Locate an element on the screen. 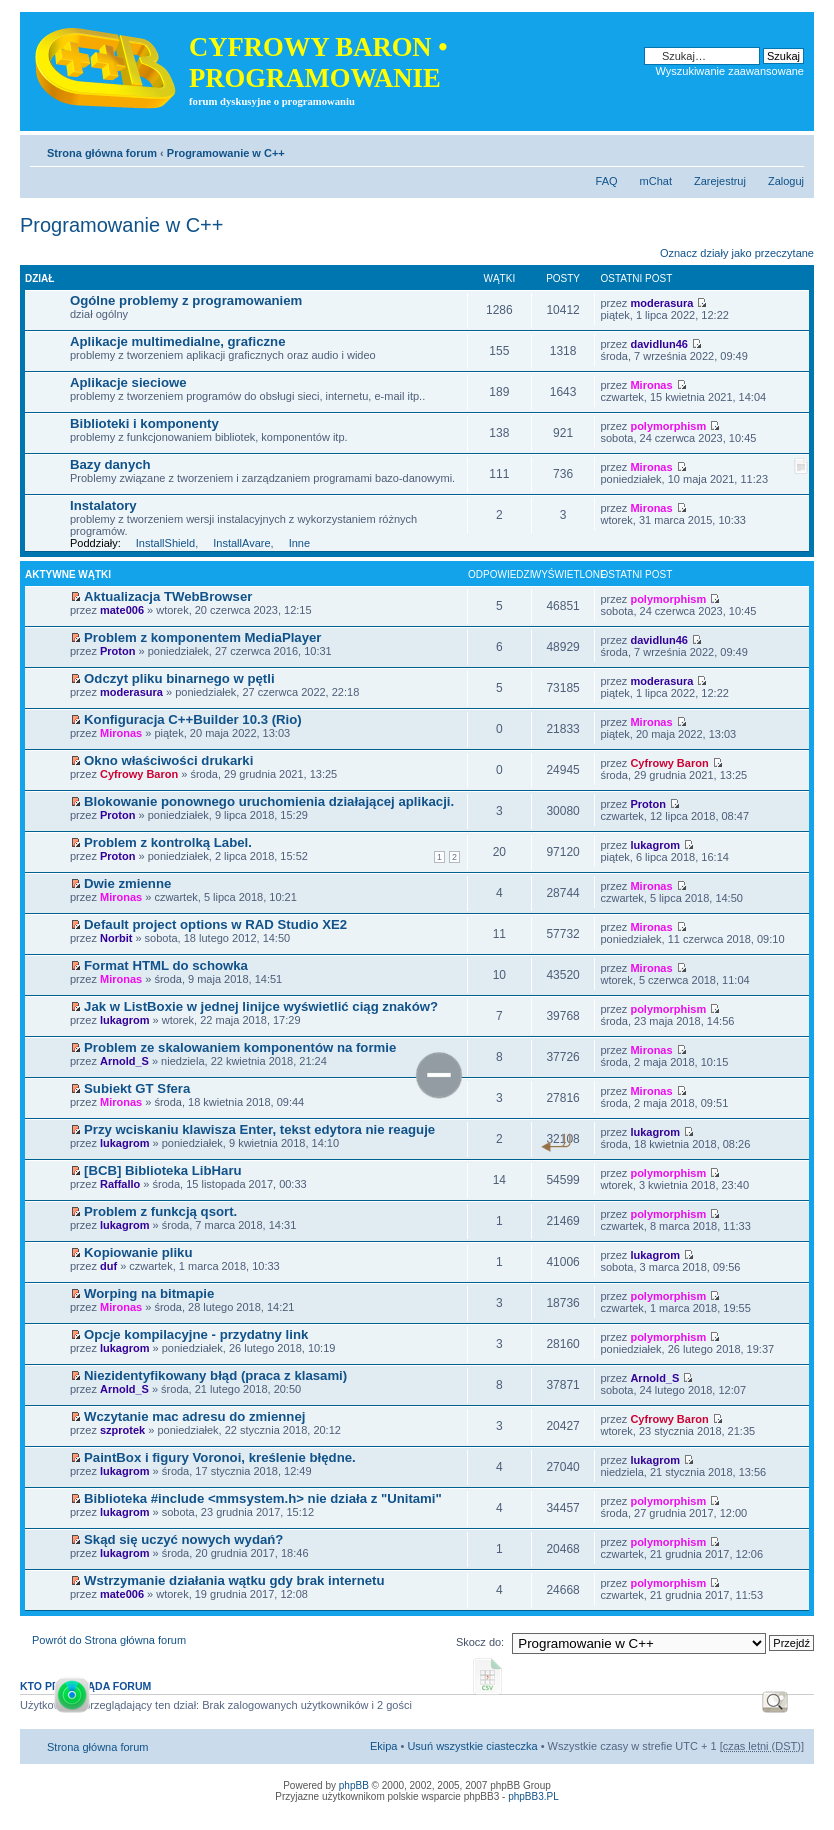 The height and width of the screenshot is (1830, 834). open eye of mate image viewer application is located at coordinates (775, 1702).